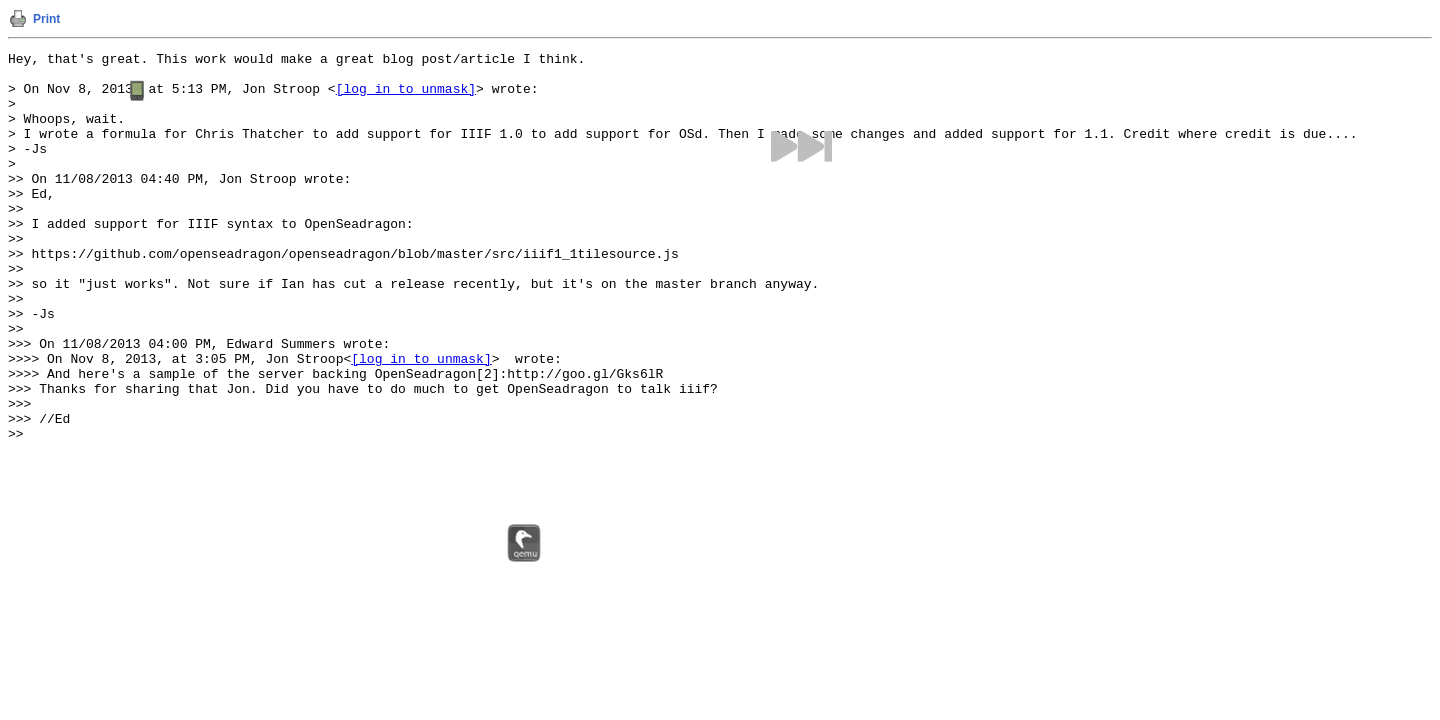 Image resolution: width=1440 pixels, height=720 pixels. What do you see at coordinates (137, 91) in the screenshot?
I see `access PDA or handheld device settings` at bounding box center [137, 91].